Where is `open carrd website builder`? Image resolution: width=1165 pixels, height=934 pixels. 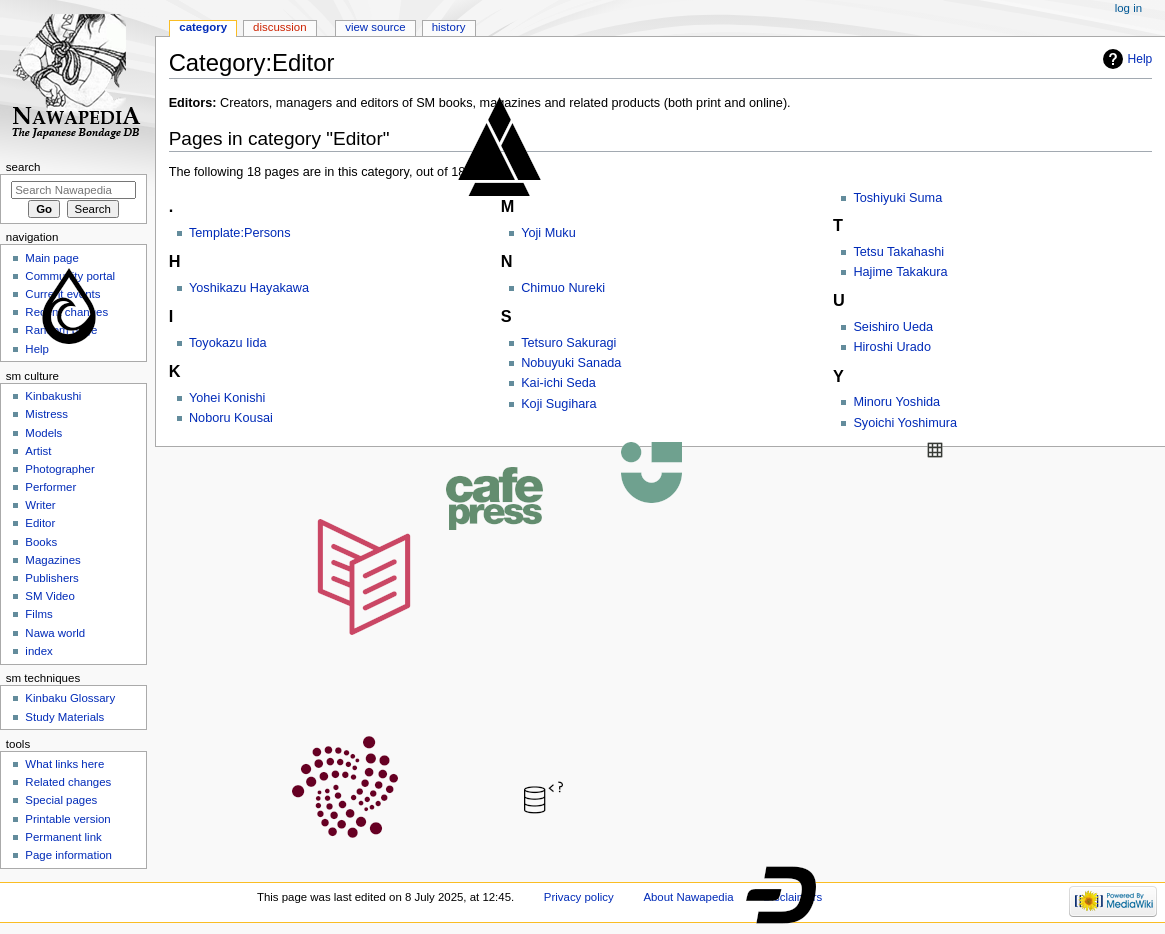 open carrd website builder is located at coordinates (364, 577).